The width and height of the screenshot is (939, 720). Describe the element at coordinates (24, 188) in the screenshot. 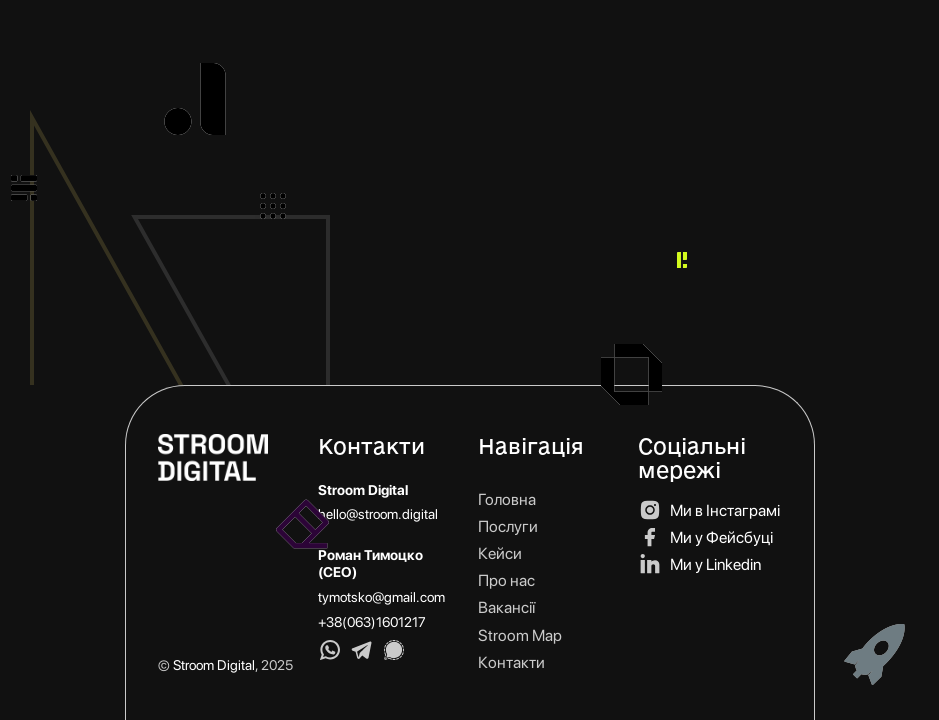

I see `open baserow database application` at that location.